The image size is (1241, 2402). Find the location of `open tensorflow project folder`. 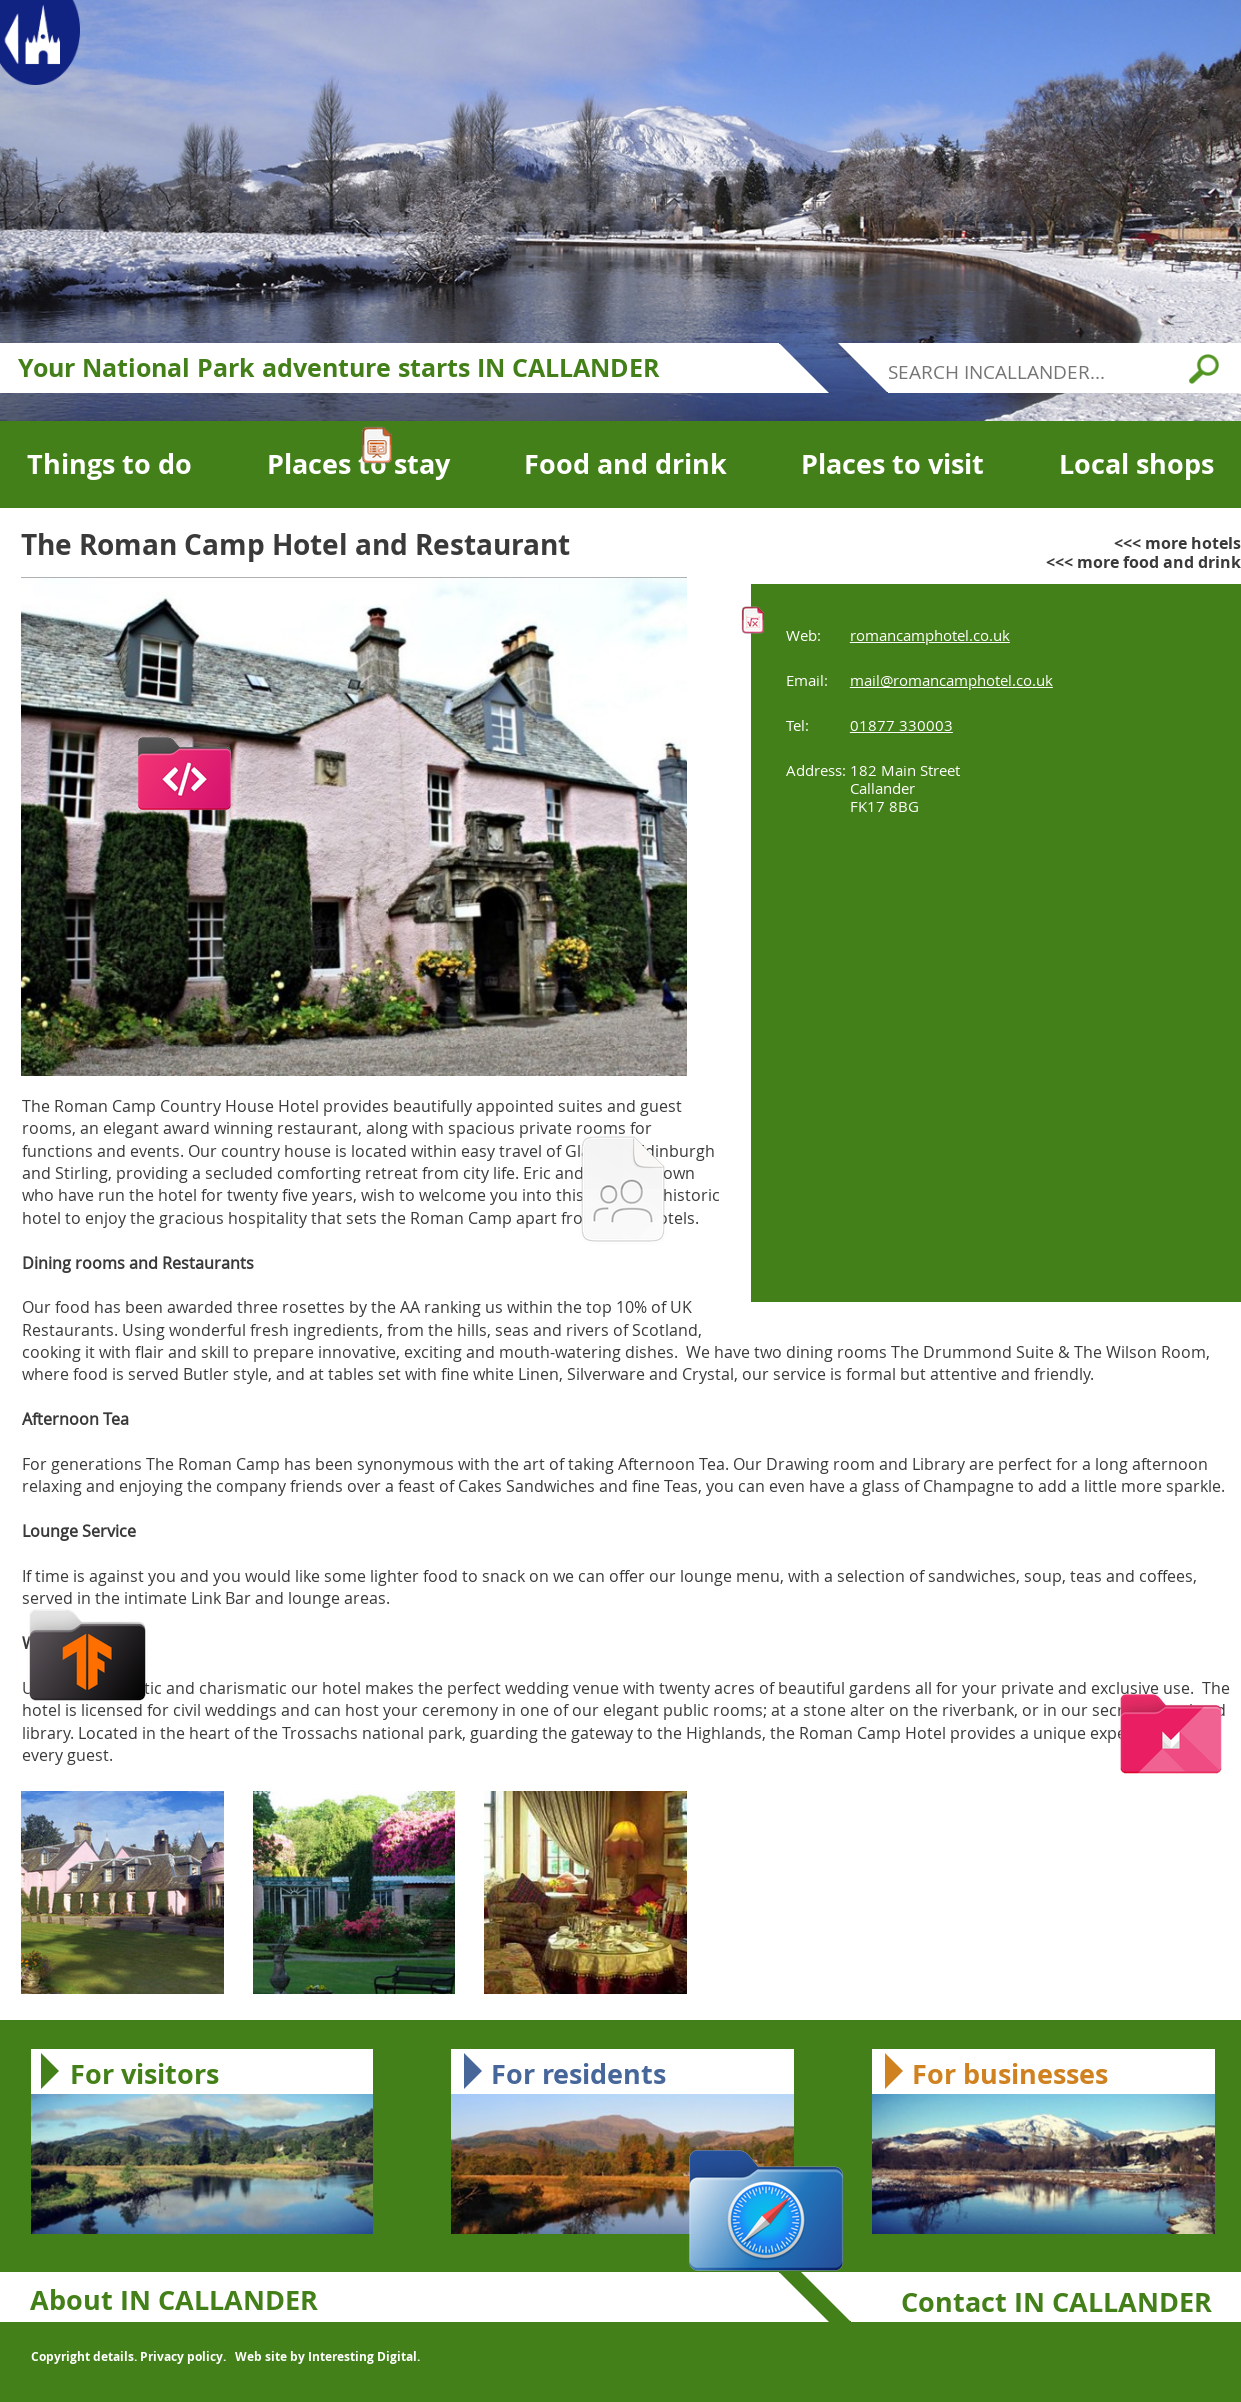

open tensorflow project folder is located at coordinates (87, 1658).